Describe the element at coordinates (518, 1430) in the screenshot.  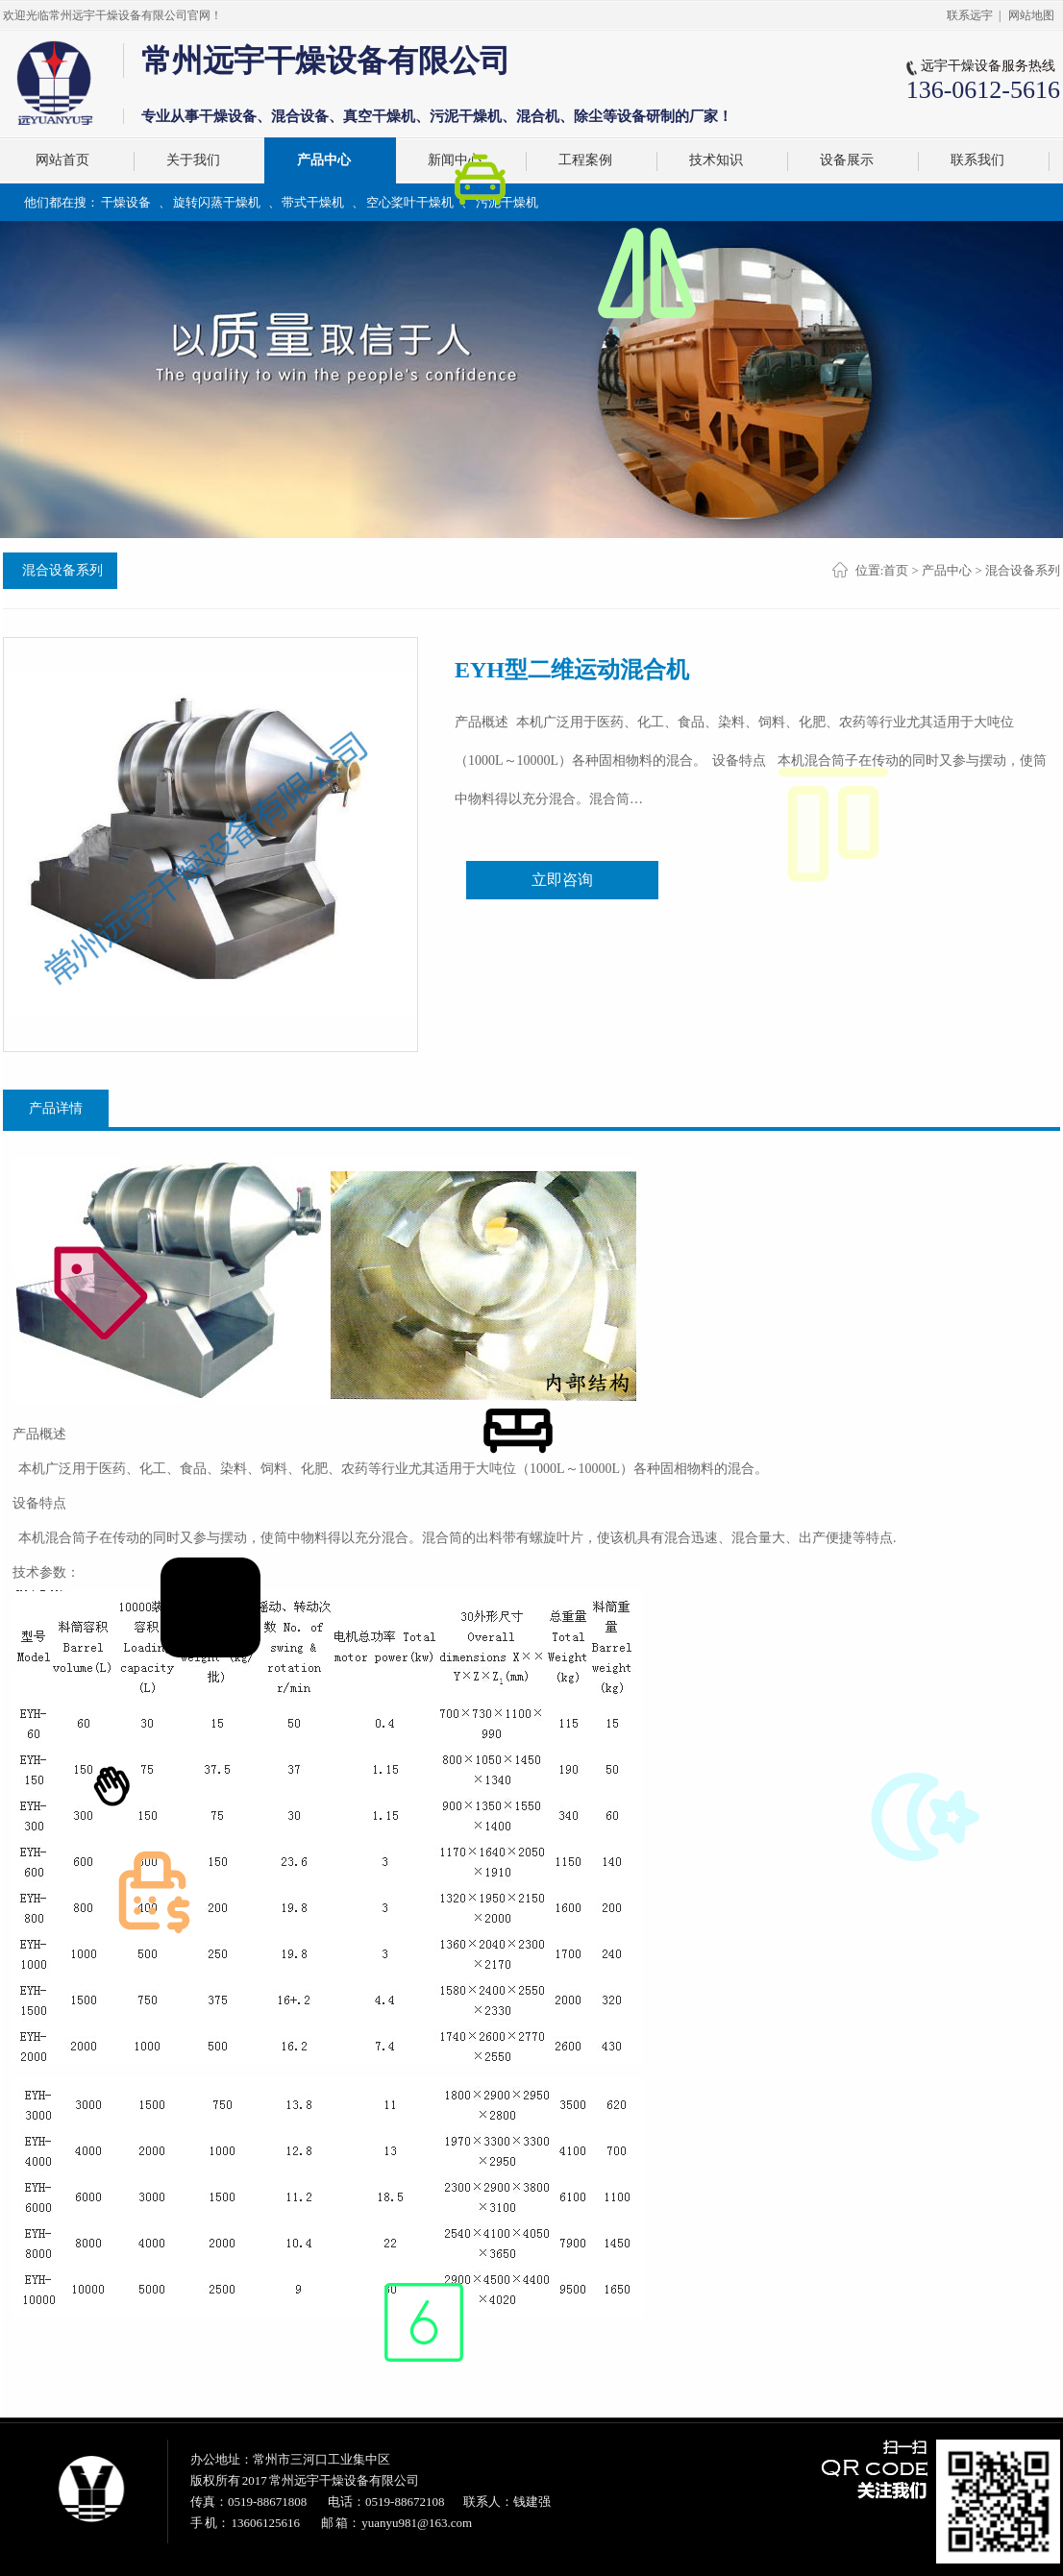
I see `browse furniture or home decor items` at that location.